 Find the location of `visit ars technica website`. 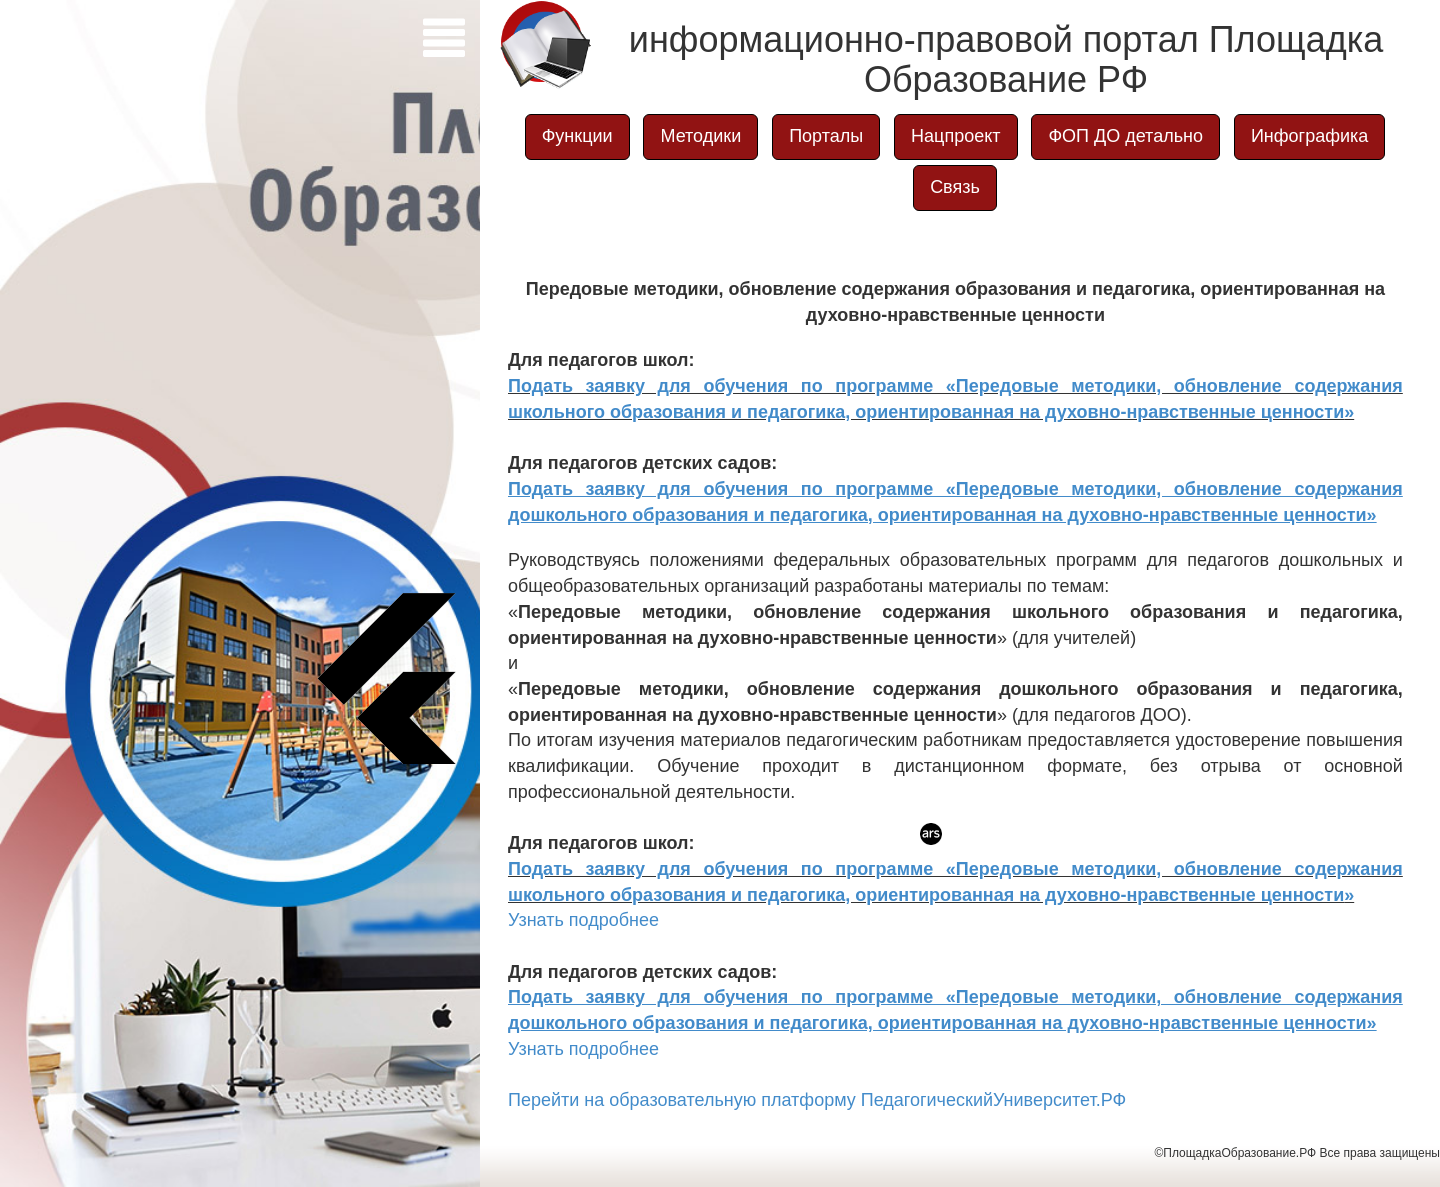

visit ars technica website is located at coordinates (931, 834).